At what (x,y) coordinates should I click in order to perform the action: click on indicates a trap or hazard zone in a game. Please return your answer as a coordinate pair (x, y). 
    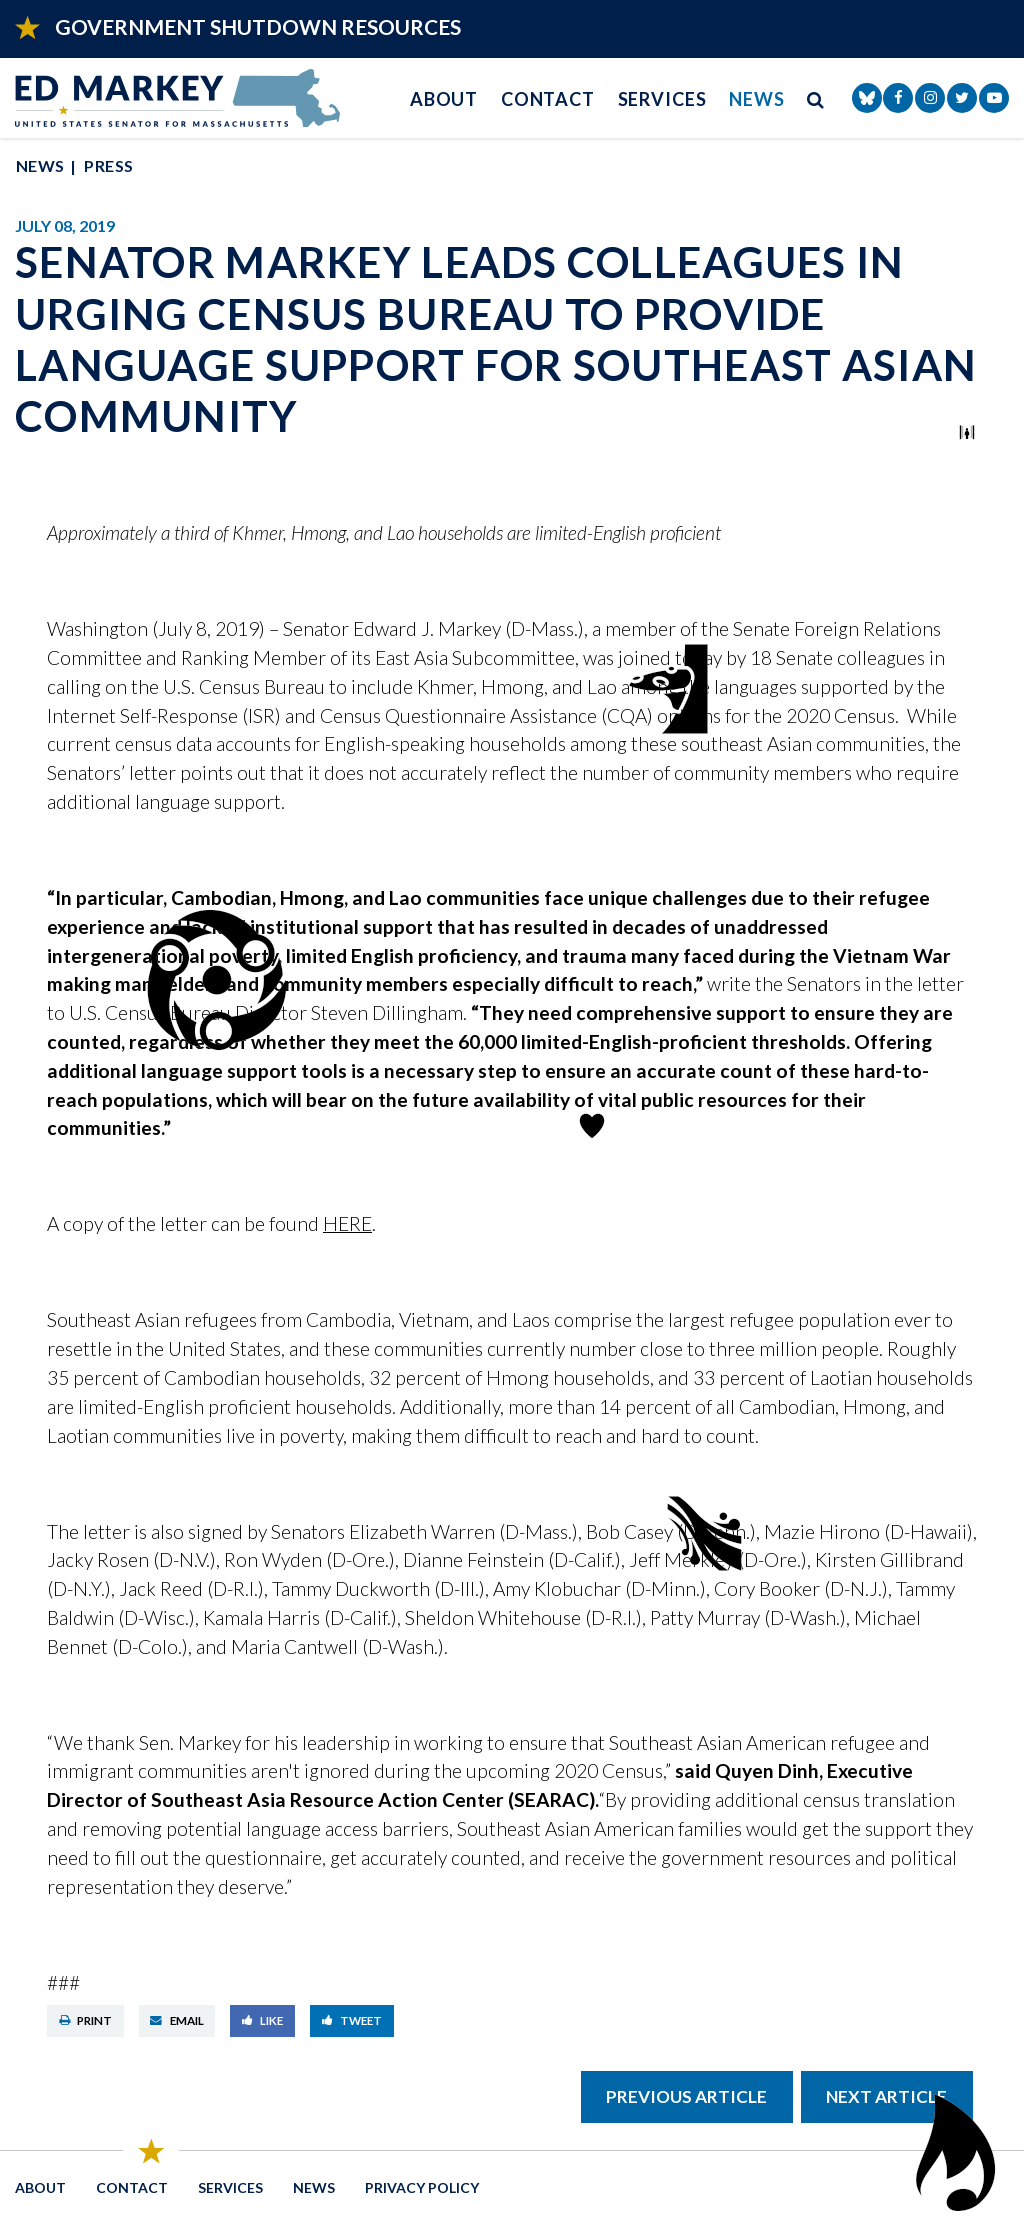
    Looking at the image, I should click on (967, 432).